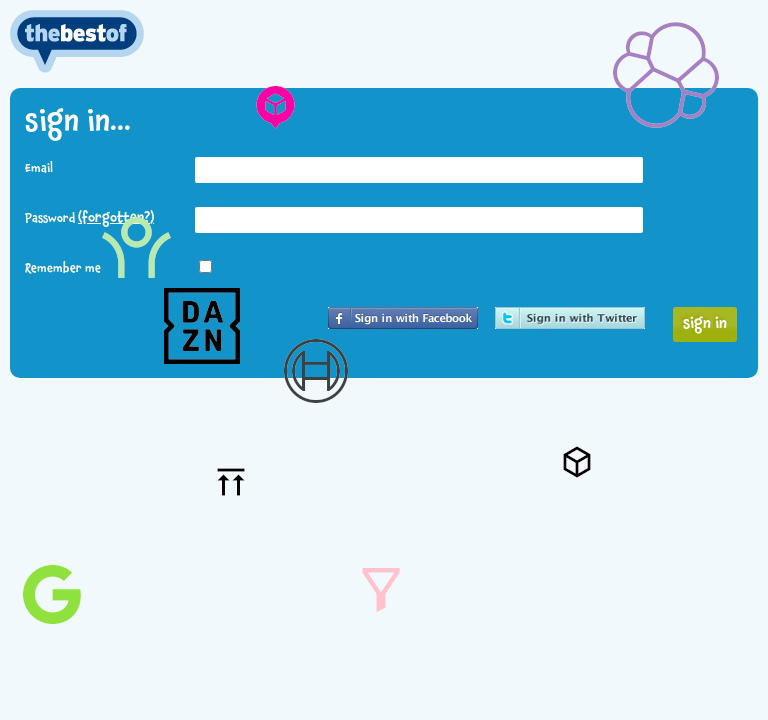 The width and height of the screenshot is (768, 720). Describe the element at coordinates (666, 75) in the screenshot. I see `elastic company logo` at that location.